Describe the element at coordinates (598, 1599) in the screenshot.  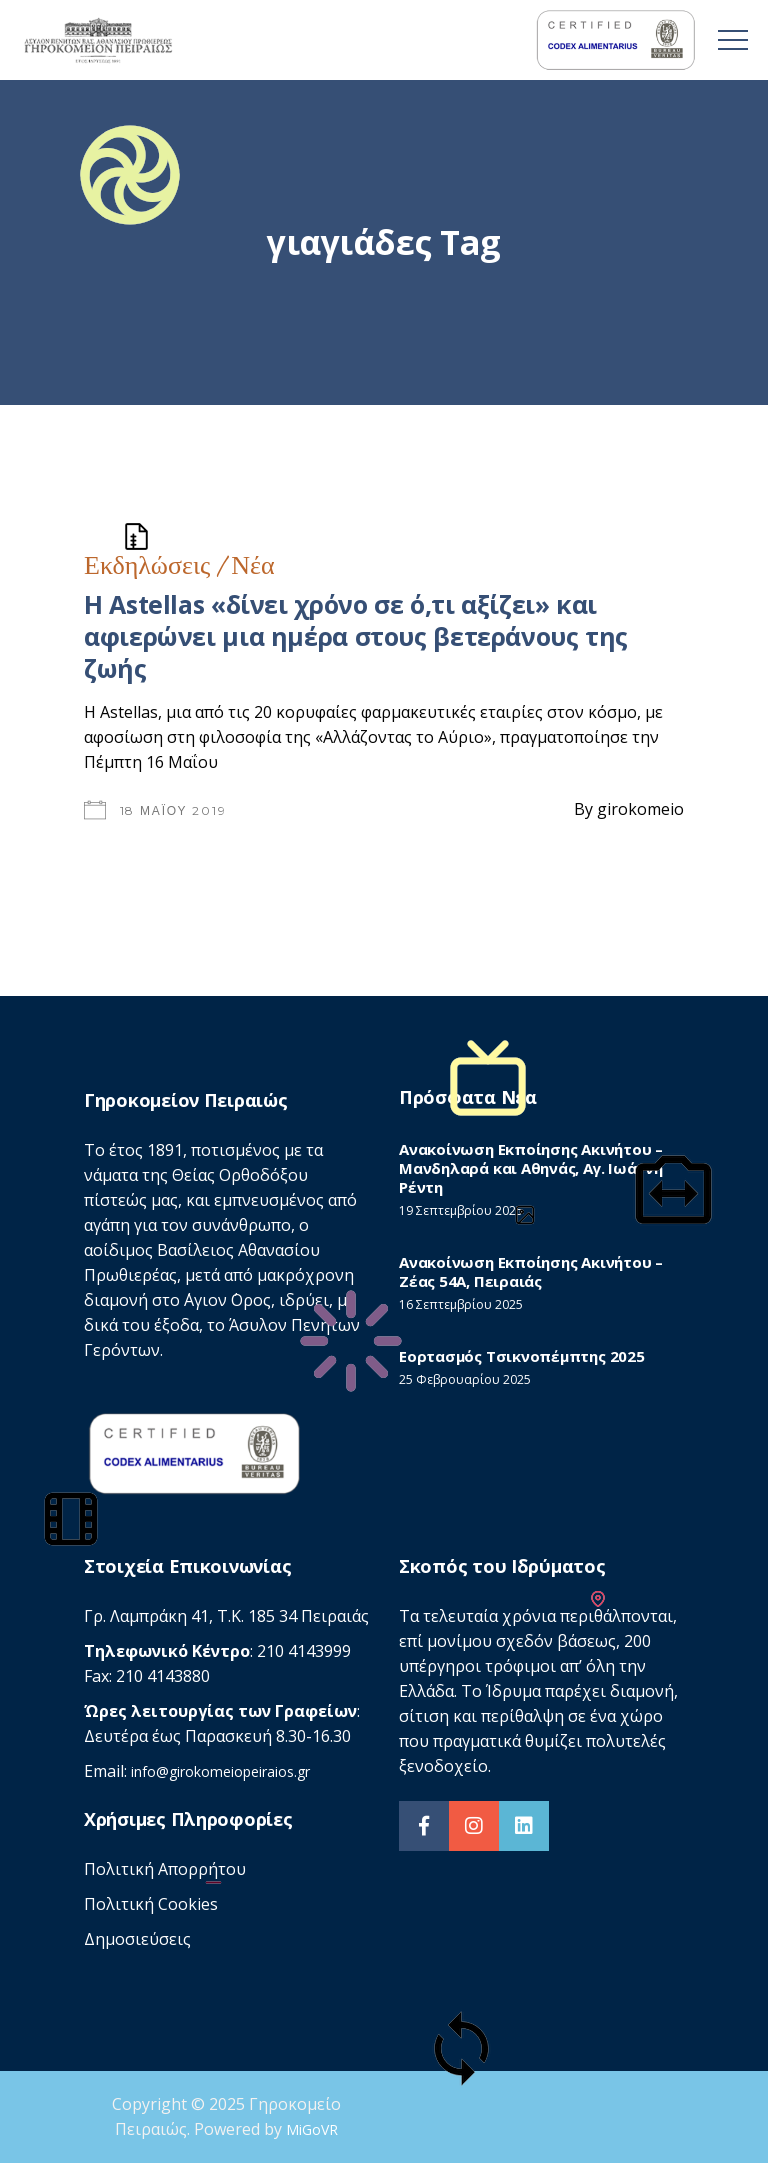
I see `view location on map` at that location.